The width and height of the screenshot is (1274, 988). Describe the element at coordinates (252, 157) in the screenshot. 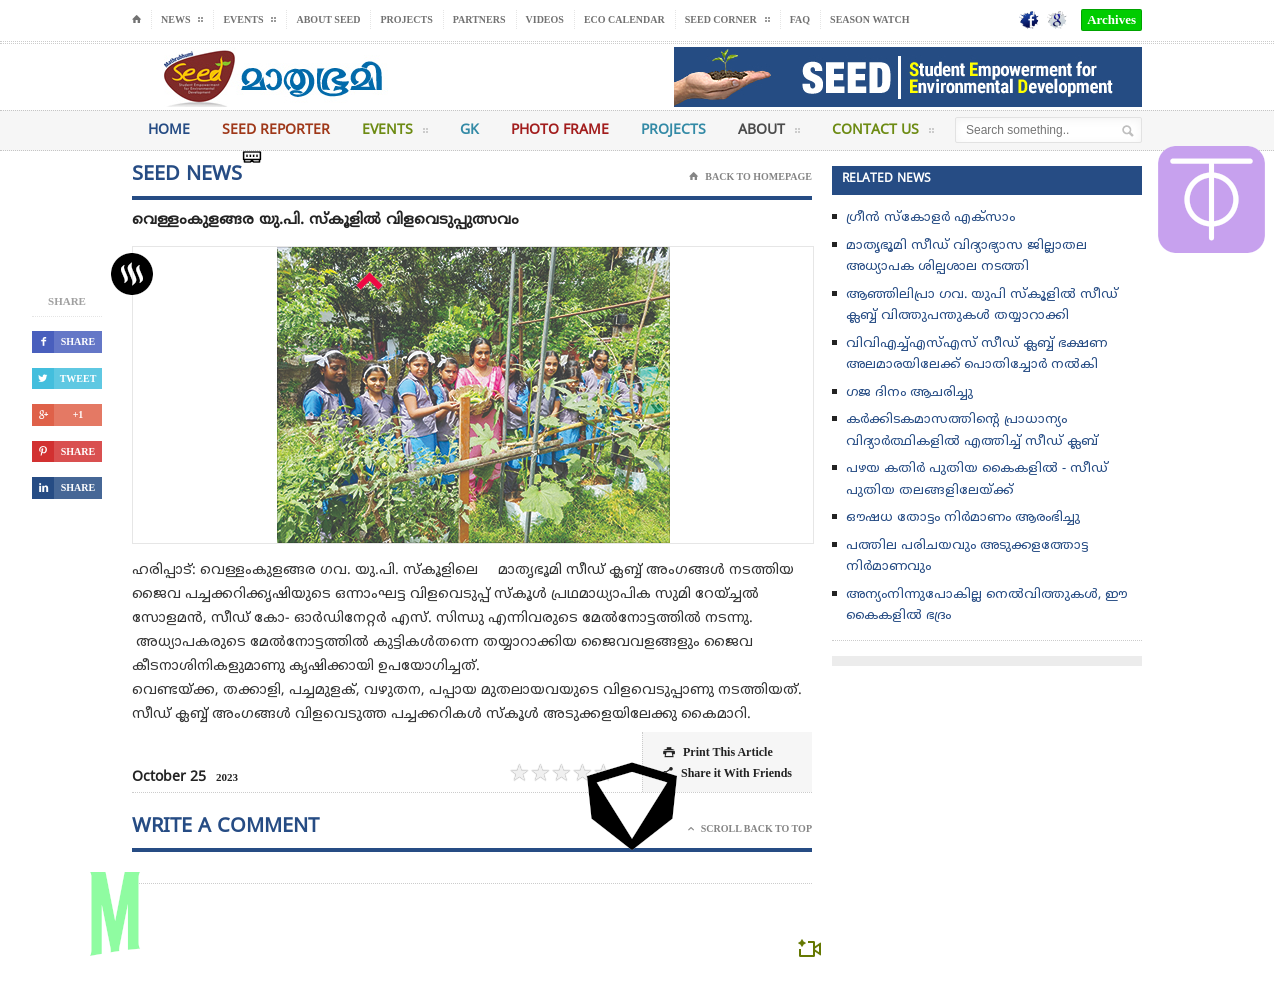

I see `view system RAM or memory status` at that location.